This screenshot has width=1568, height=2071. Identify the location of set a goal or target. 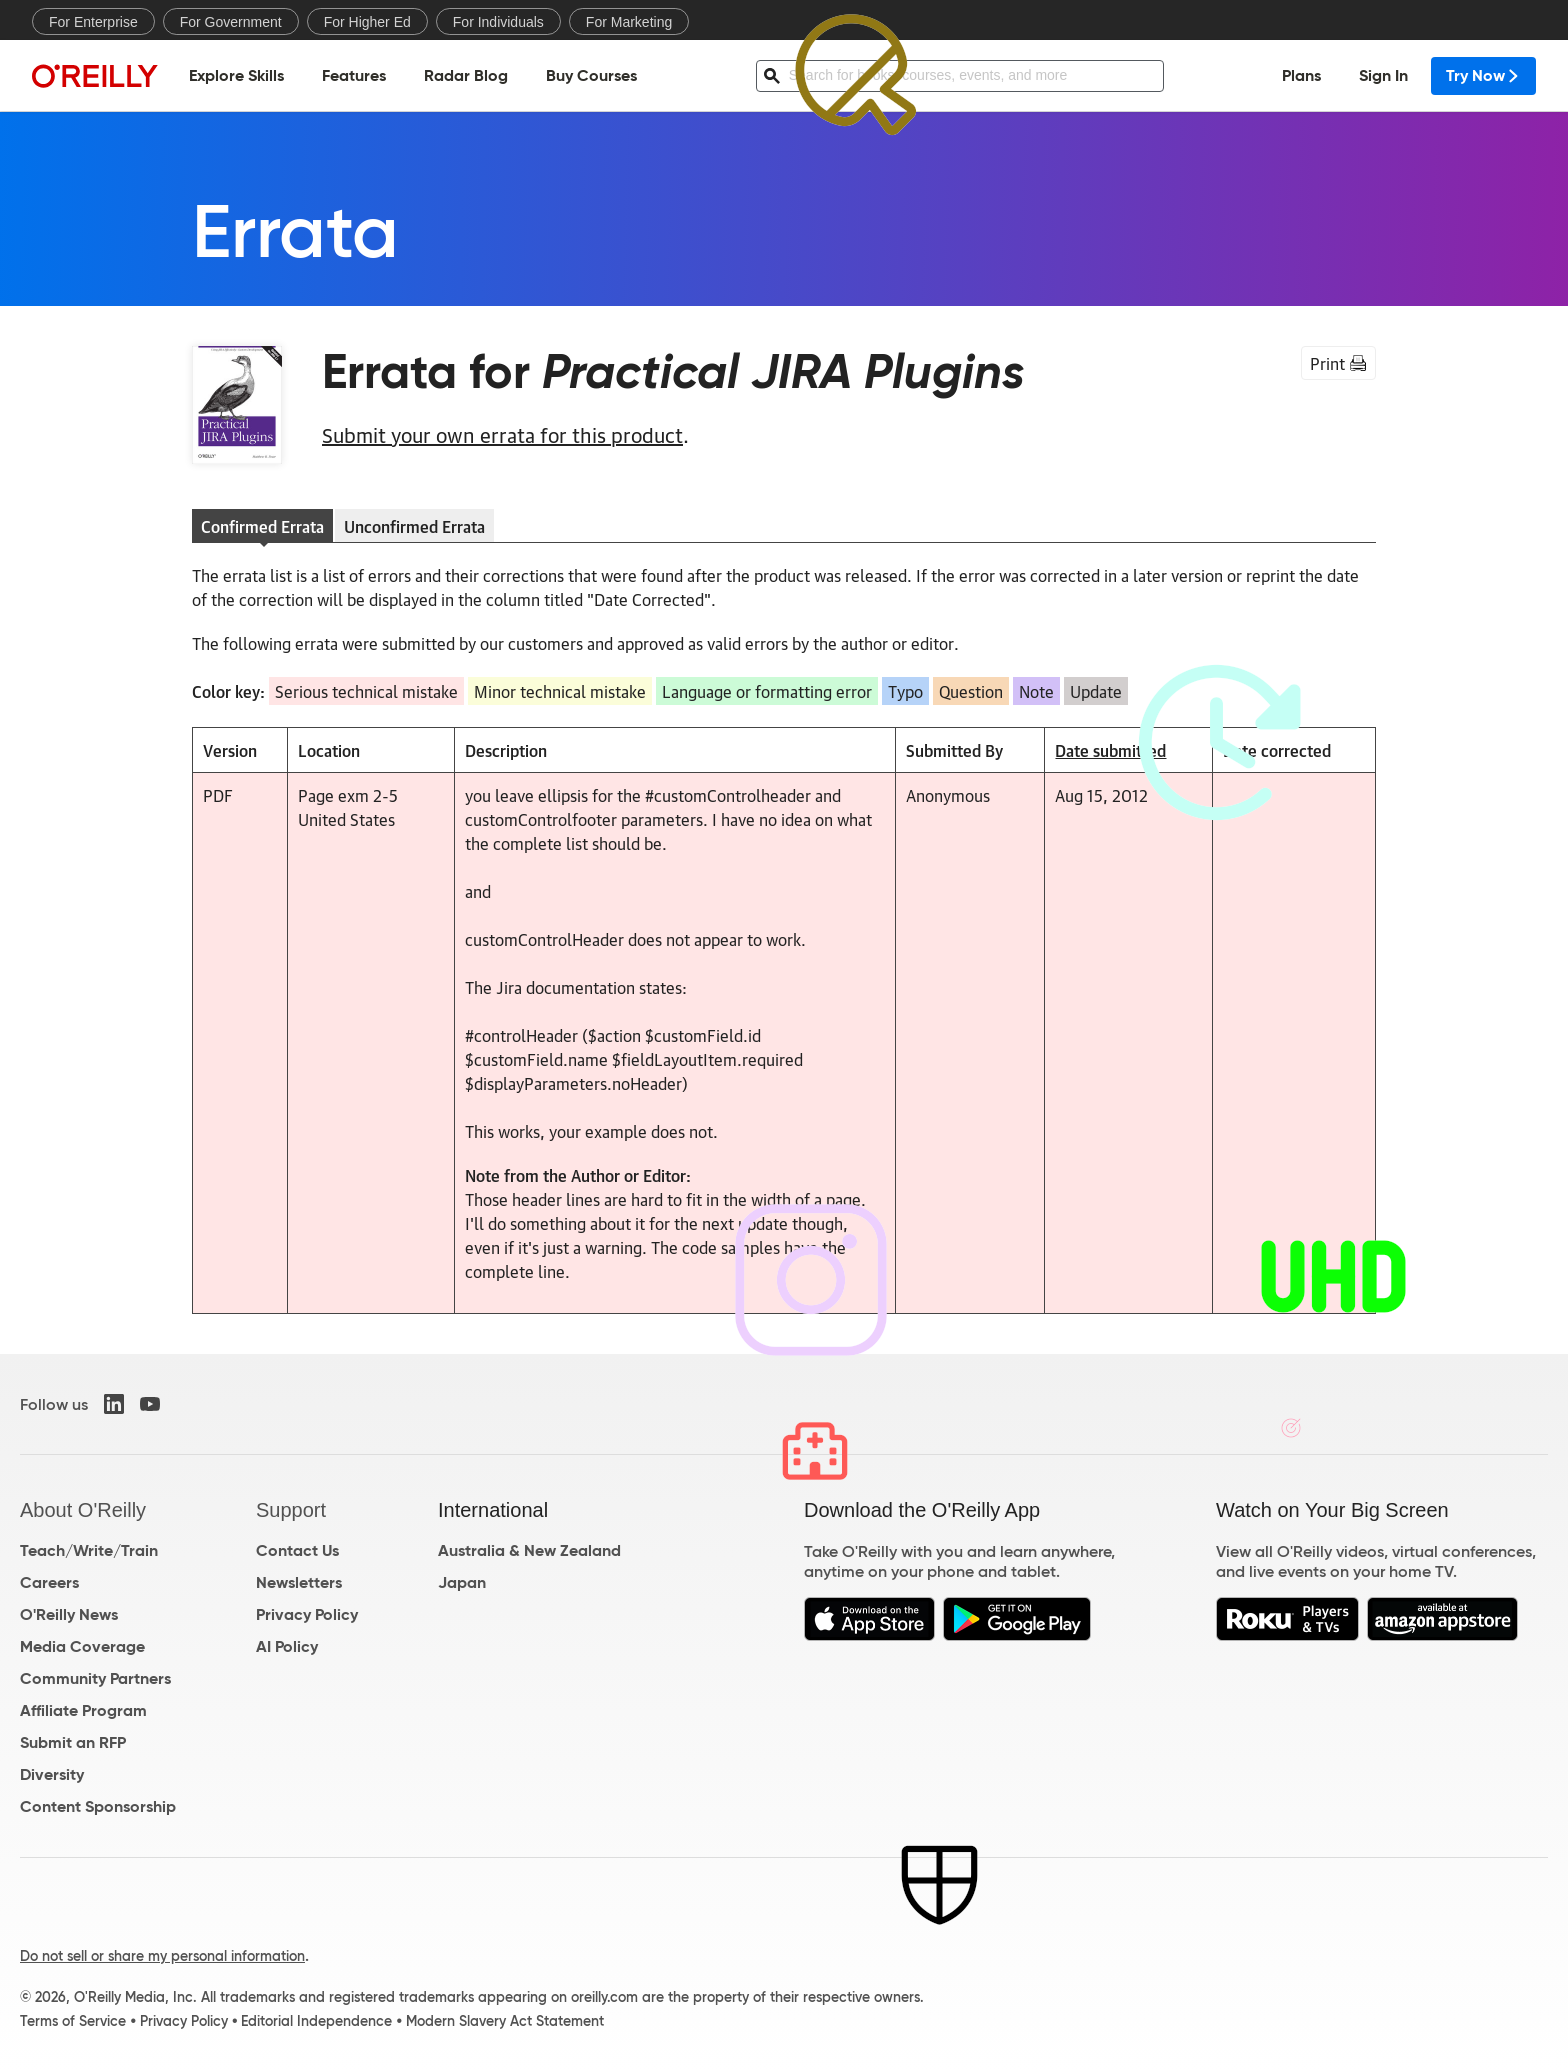
(1291, 1428).